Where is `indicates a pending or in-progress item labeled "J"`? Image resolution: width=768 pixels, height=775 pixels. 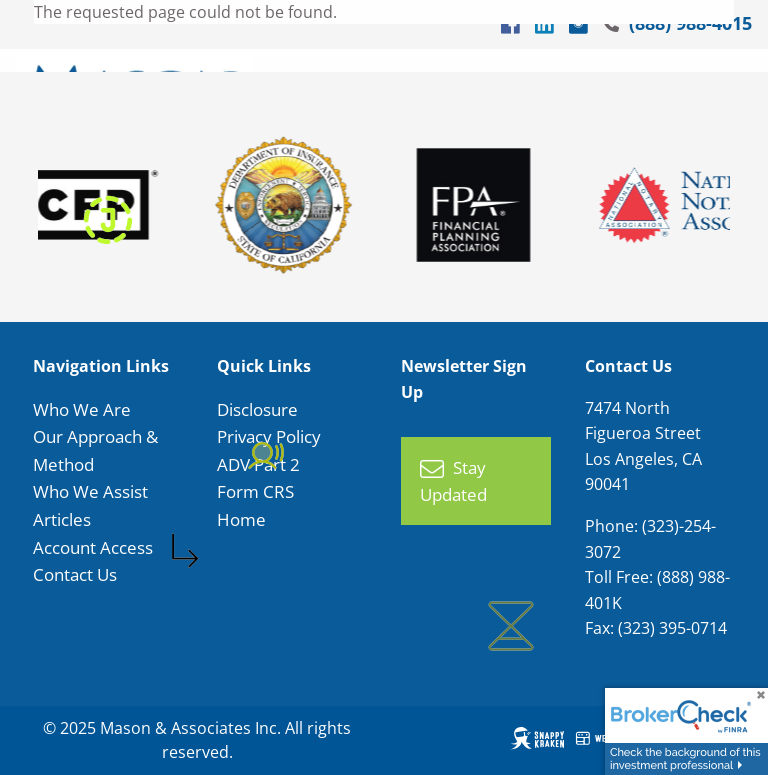
indicates a pending or in-progress item labeled "J" is located at coordinates (108, 220).